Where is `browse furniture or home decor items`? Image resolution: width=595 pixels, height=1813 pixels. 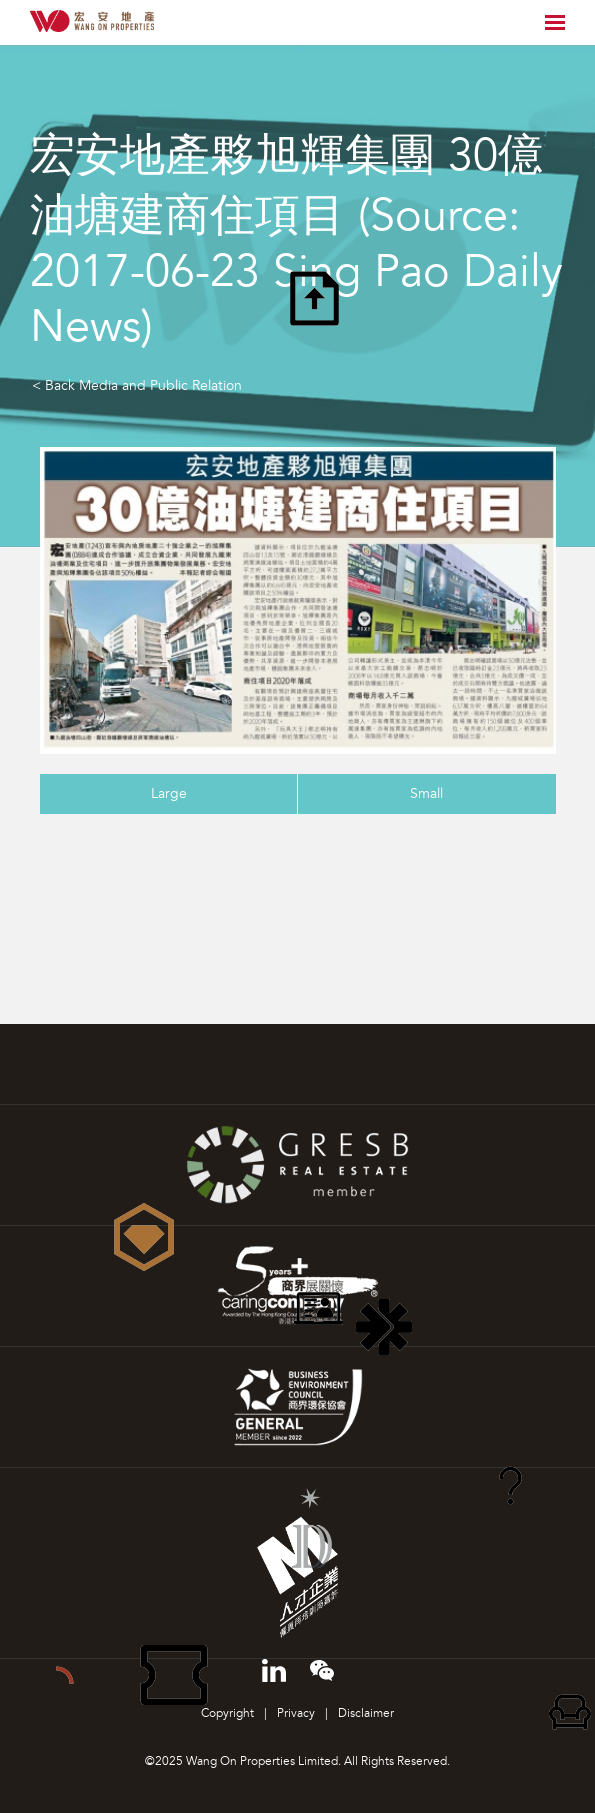
browse furniture or home decor items is located at coordinates (570, 1712).